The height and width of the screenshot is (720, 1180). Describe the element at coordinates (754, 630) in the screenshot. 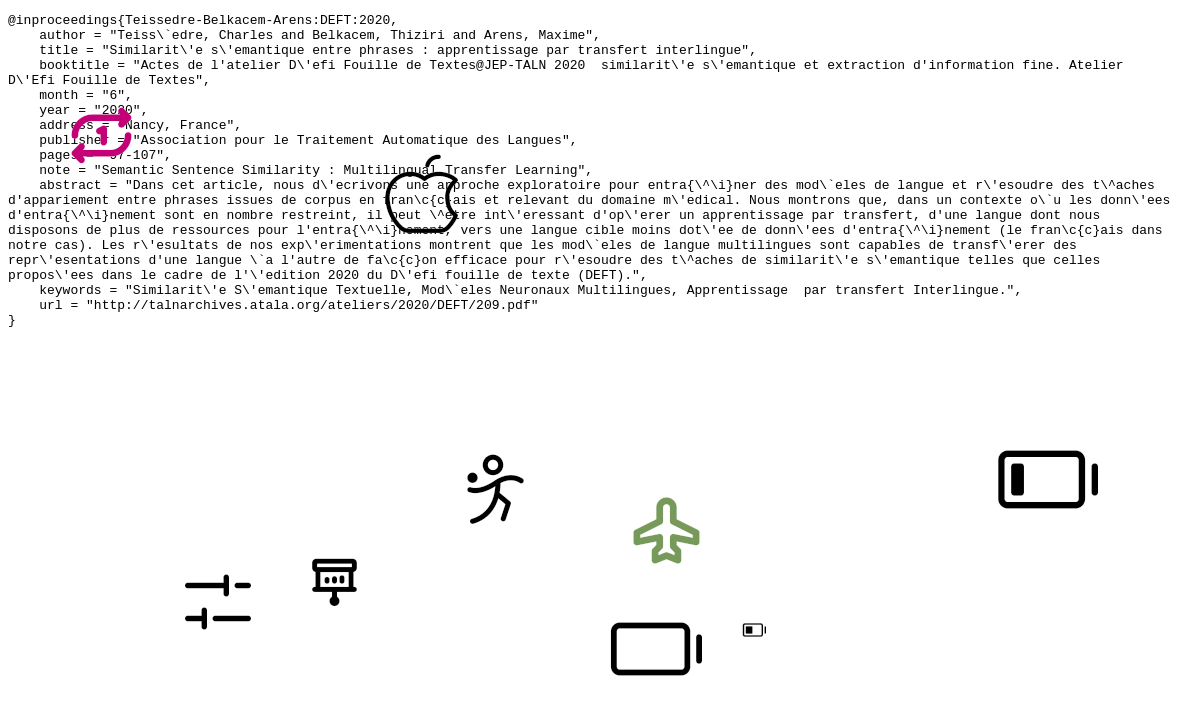

I see `indicates battery at medium charge level` at that location.